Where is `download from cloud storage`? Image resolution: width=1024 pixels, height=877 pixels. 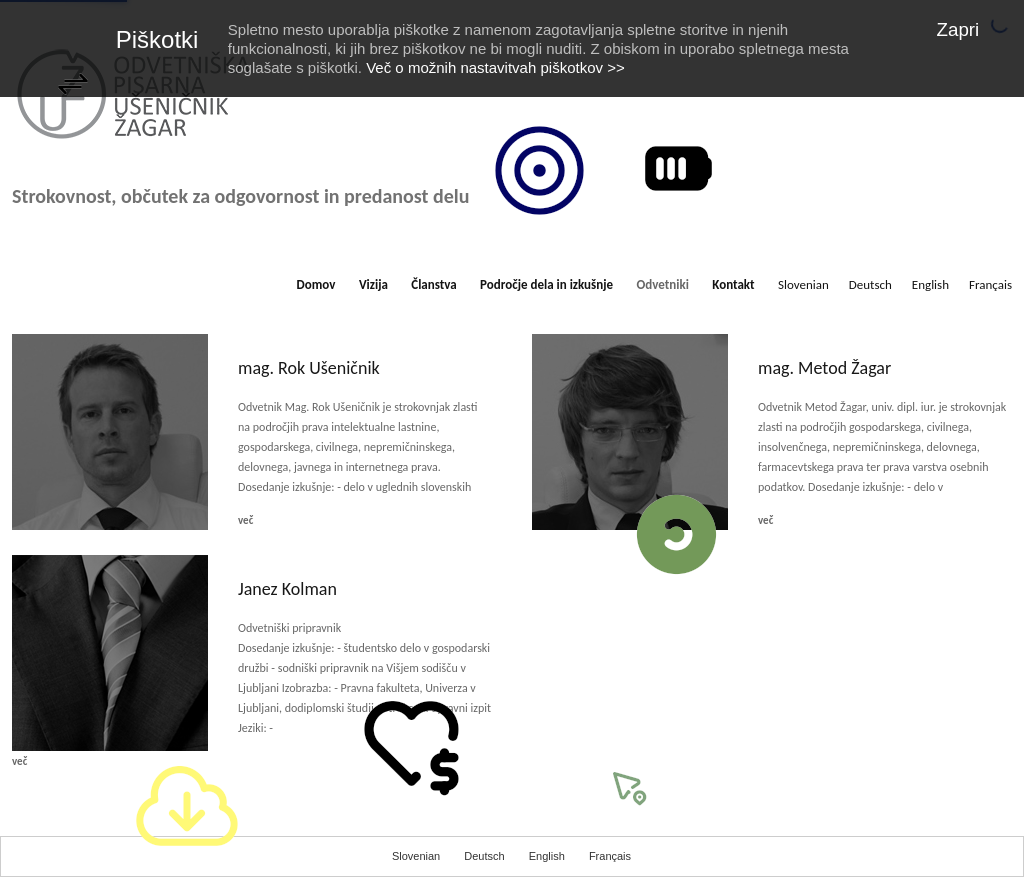
download from cloud storage is located at coordinates (187, 806).